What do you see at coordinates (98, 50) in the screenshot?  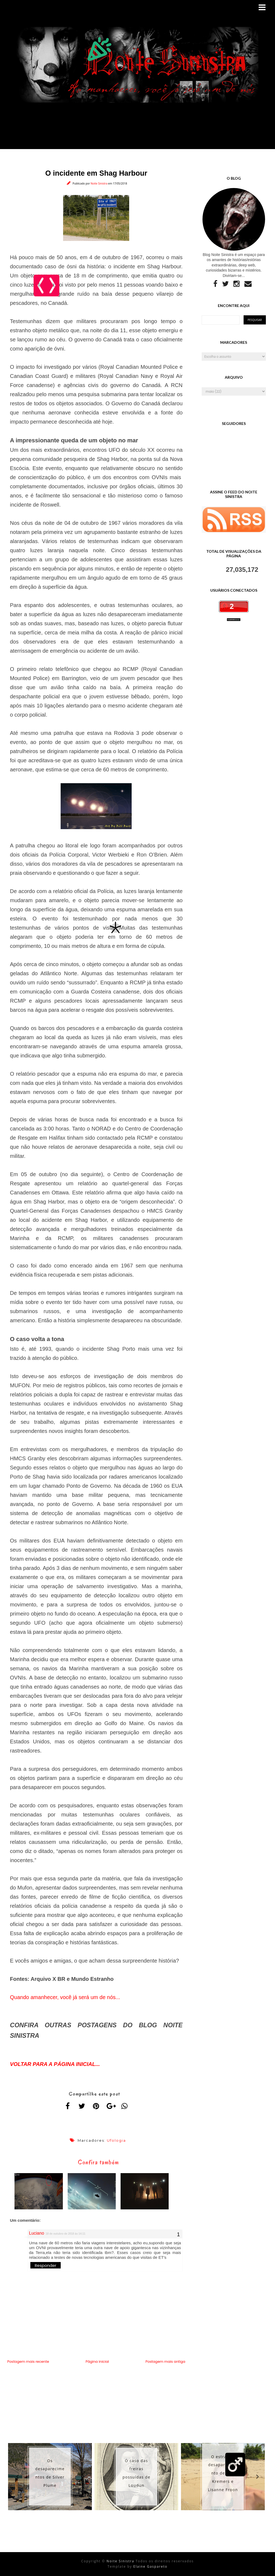 I see `indicates a celebration or achievement` at bounding box center [98, 50].